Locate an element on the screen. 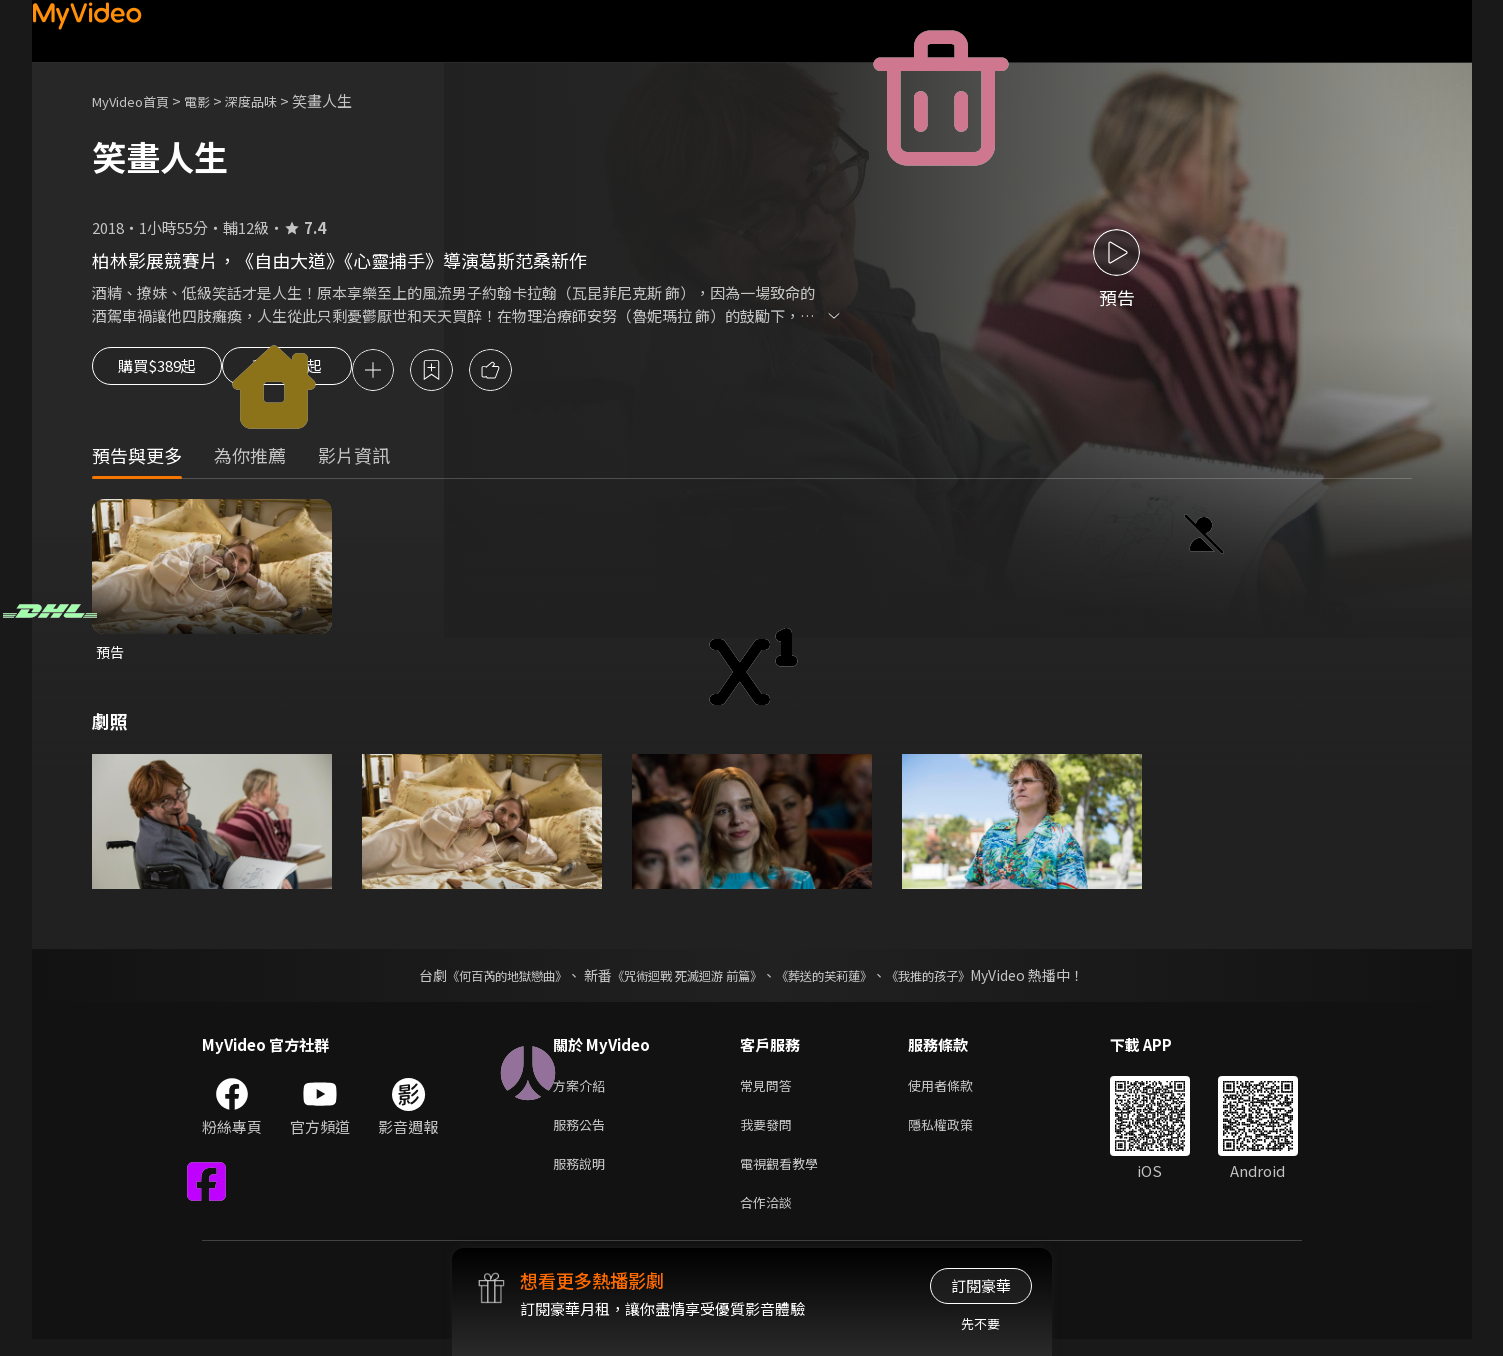 Image resolution: width=1503 pixels, height=1356 pixels. DHL shipping and logistics services is located at coordinates (50, 611).